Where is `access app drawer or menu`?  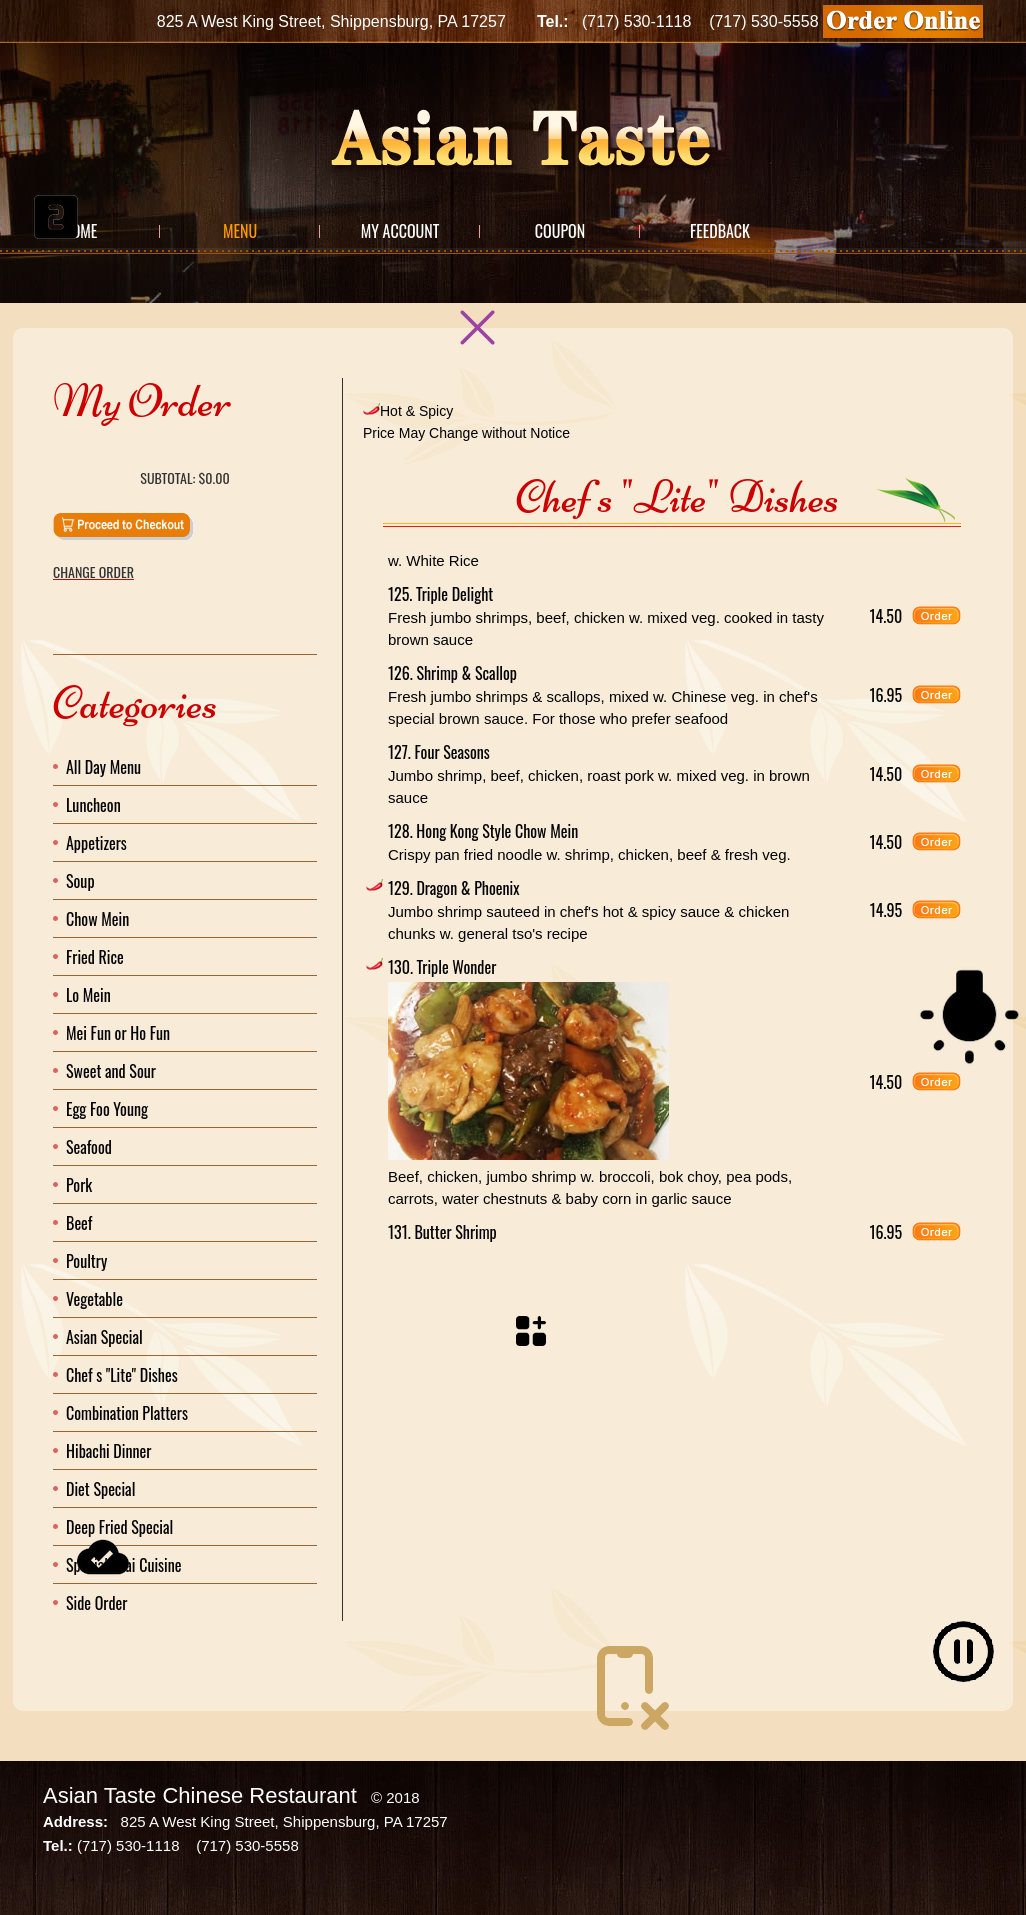
access app drawer or menu is located at coordinates (531, 1331).